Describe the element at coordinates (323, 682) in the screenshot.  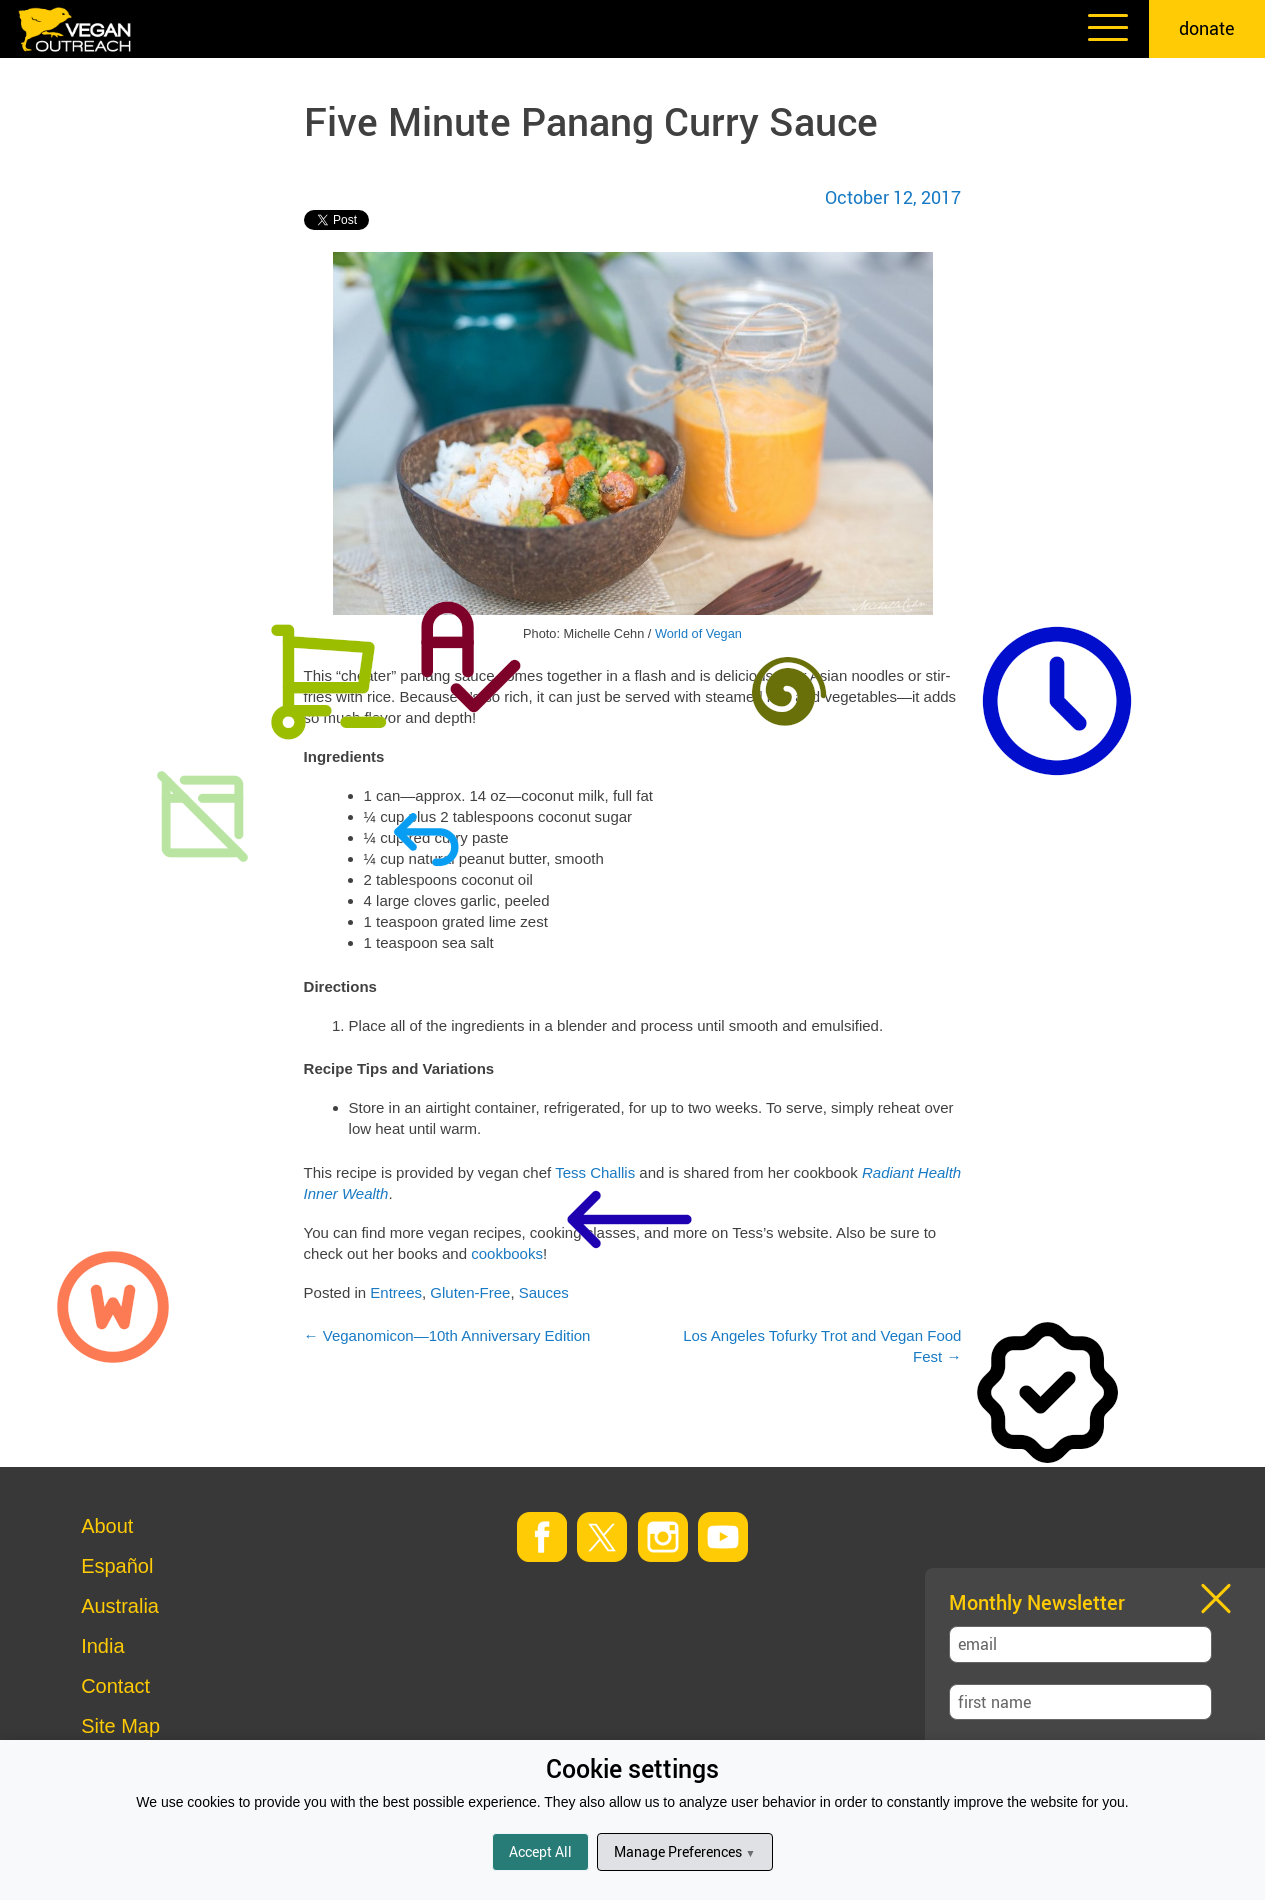
I see `remove an item from your cart` at that location.